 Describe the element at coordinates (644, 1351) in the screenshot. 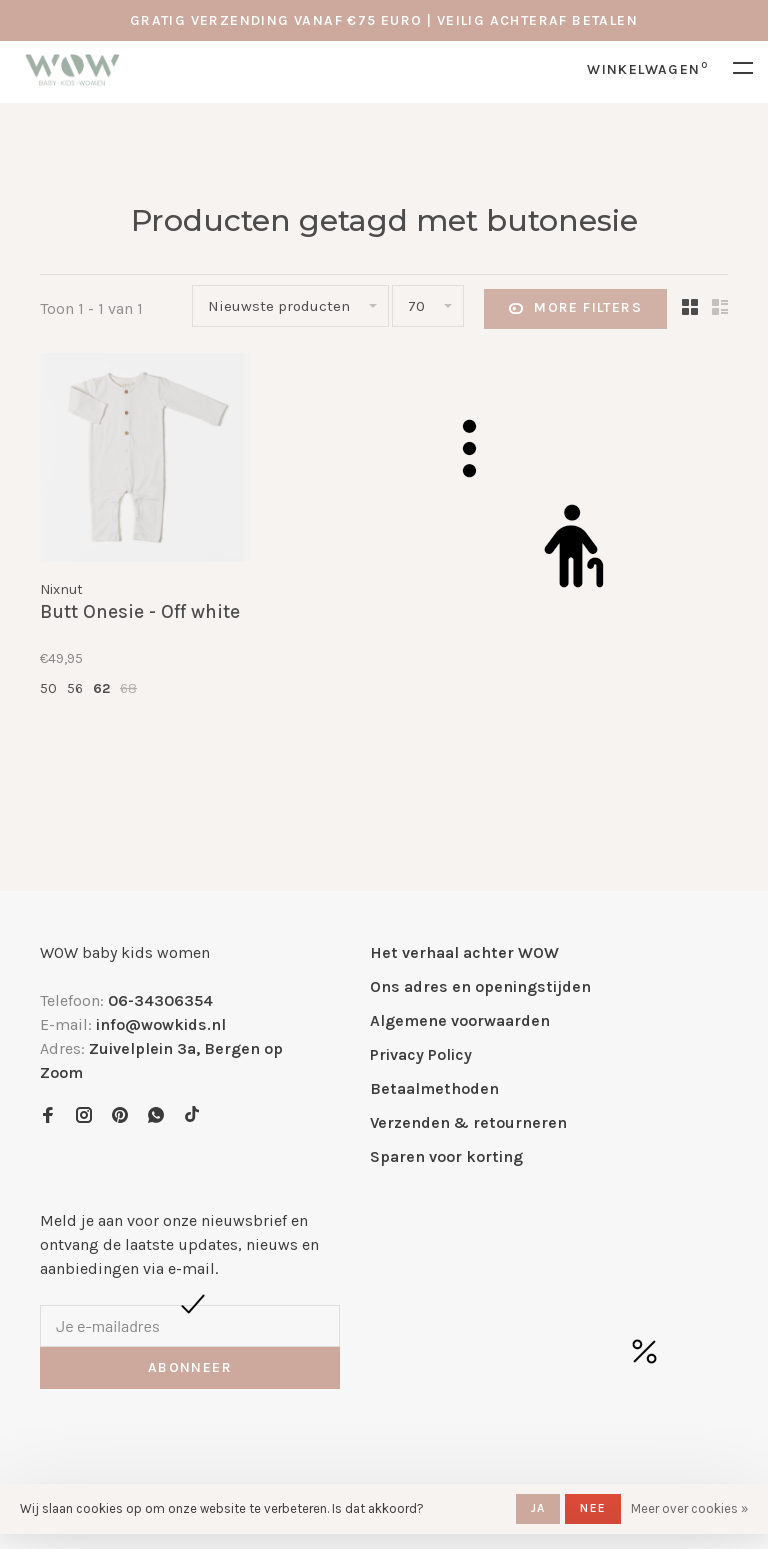

I see `apply or view a discount` at that location.